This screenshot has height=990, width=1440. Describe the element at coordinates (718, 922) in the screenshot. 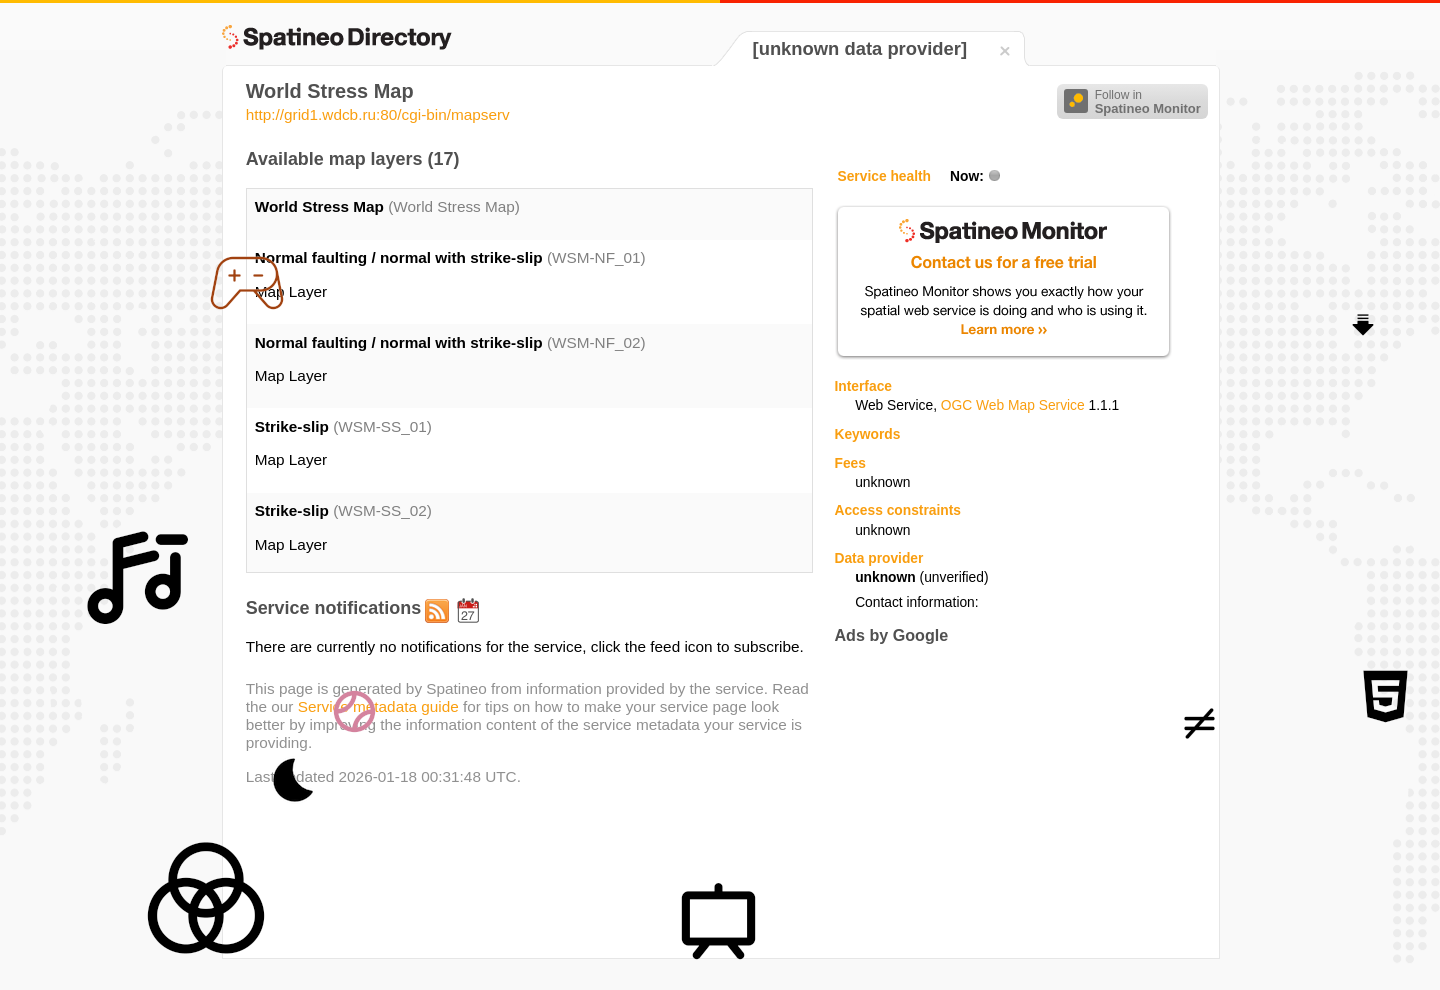

I see `start or view a presentation` at that location.